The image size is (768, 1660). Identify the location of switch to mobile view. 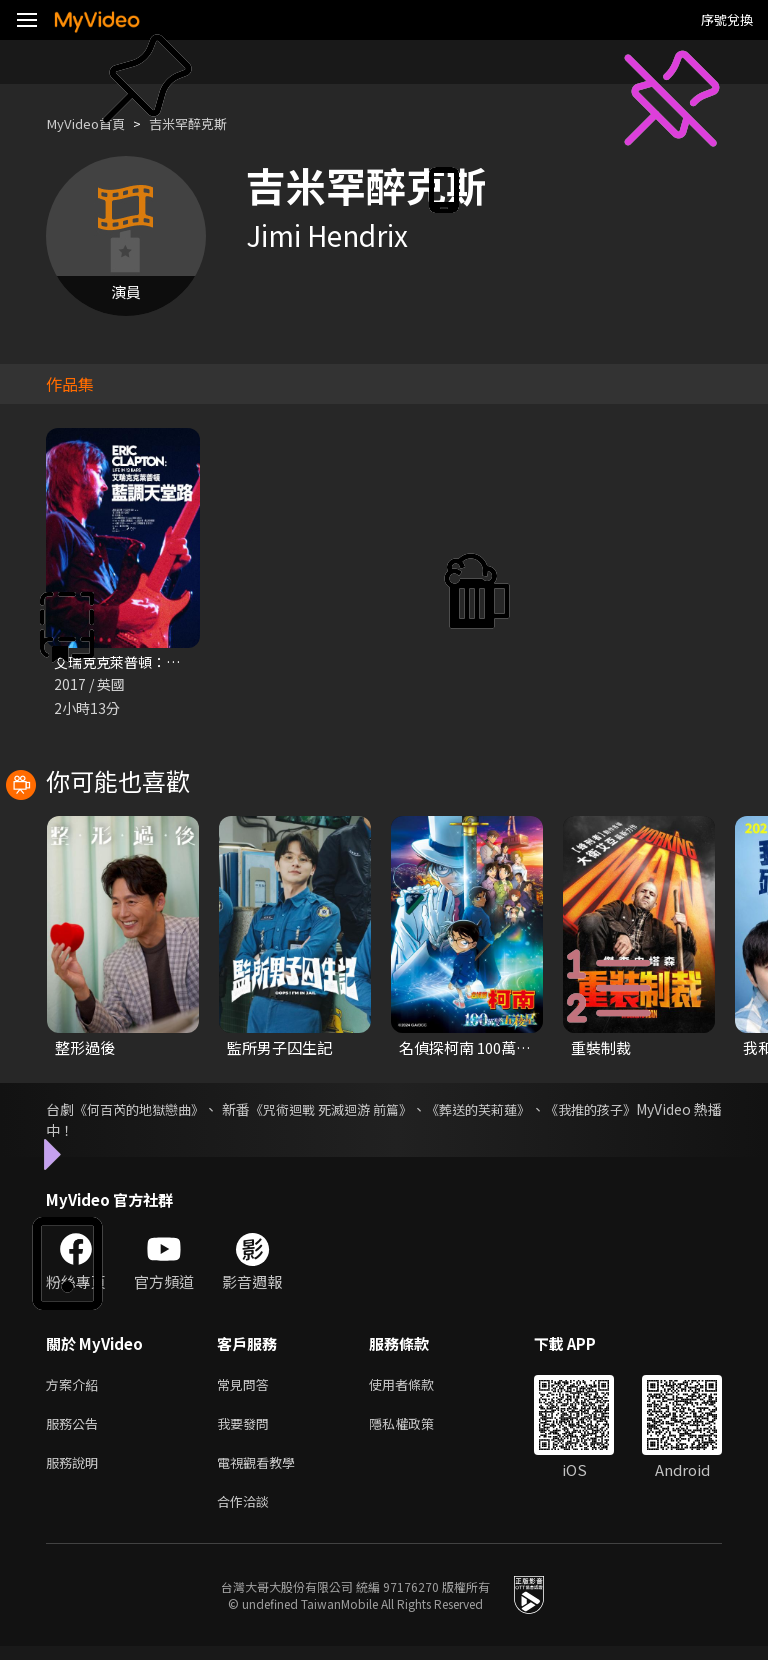
(67, 1263).